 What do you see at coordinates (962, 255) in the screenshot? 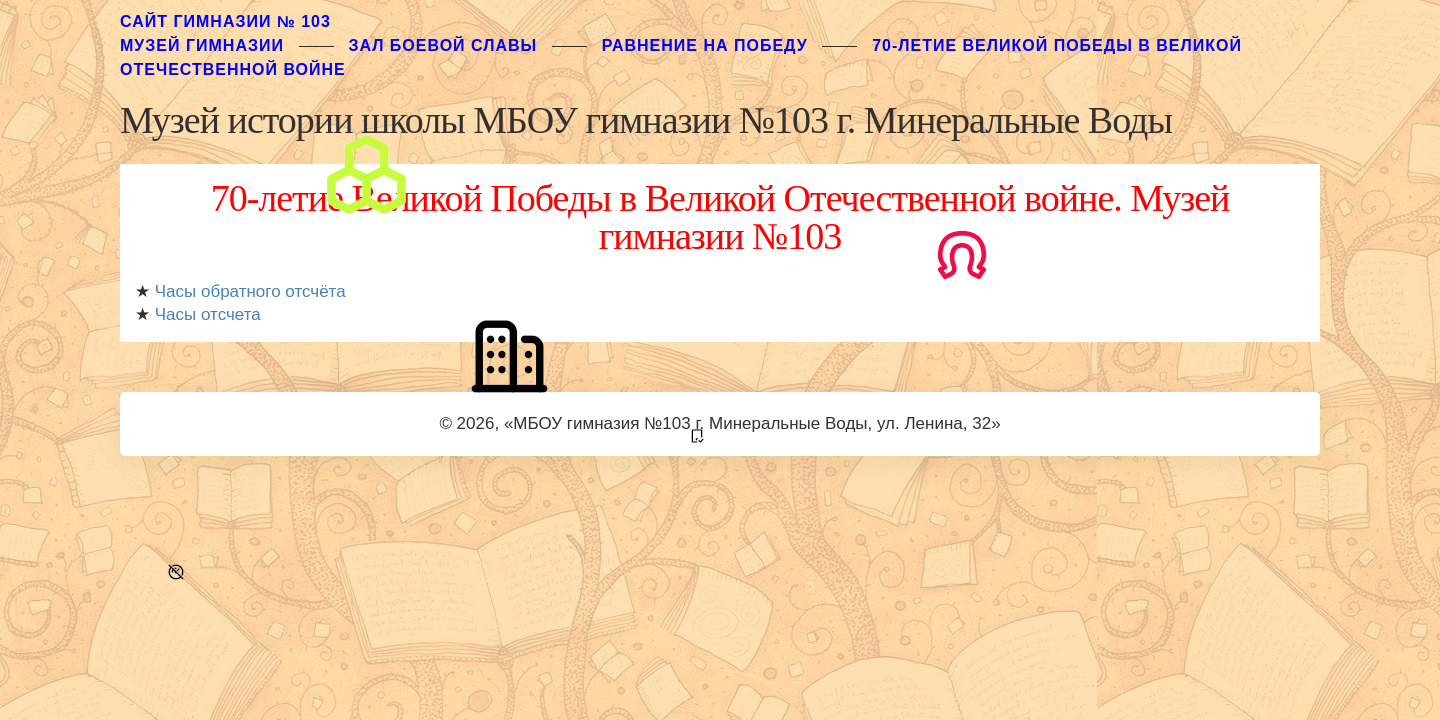
I see `access horse riding or equestrian features` at bounding box center [962, 255].